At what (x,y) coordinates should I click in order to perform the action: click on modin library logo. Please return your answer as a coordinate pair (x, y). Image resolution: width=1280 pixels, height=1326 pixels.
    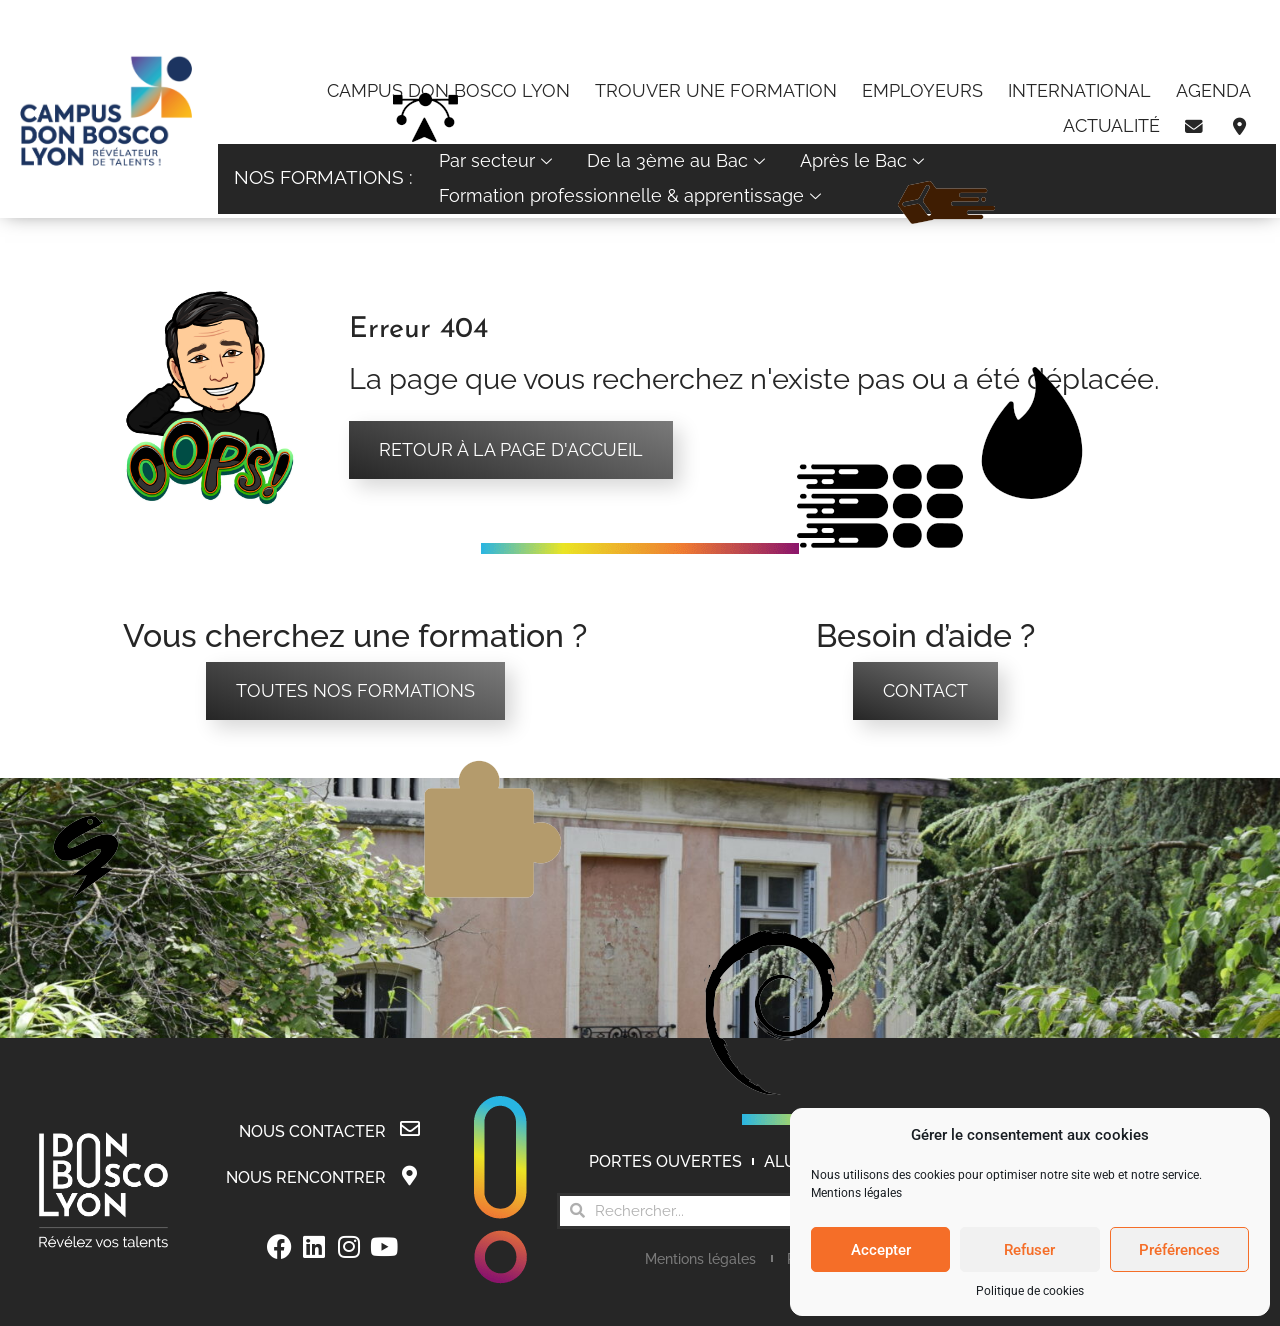
    Looking at the image, I should click on (880, 506).